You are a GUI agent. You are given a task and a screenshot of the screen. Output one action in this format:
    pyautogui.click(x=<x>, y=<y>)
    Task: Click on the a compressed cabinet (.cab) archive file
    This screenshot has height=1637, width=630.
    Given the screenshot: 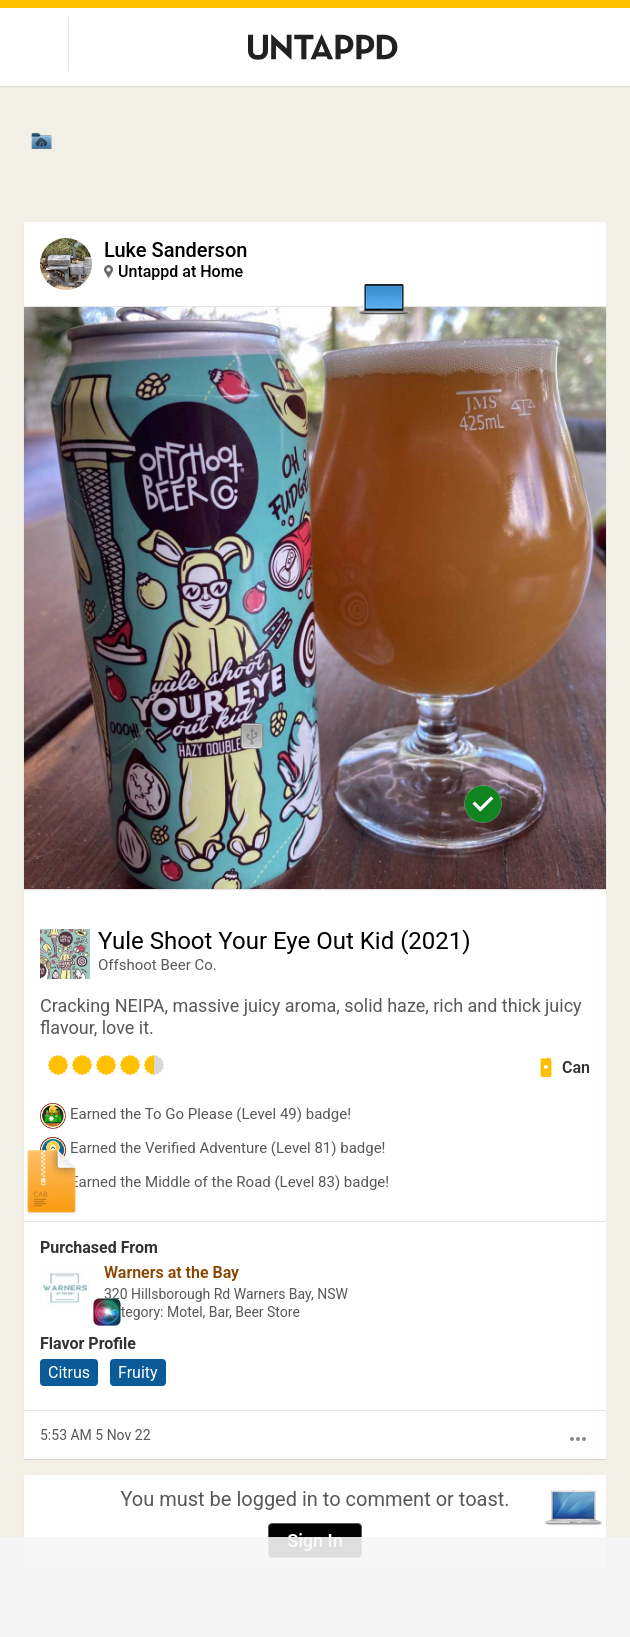 What is the action you would take?
    pyautogui.click(x=51, y=1182)
    